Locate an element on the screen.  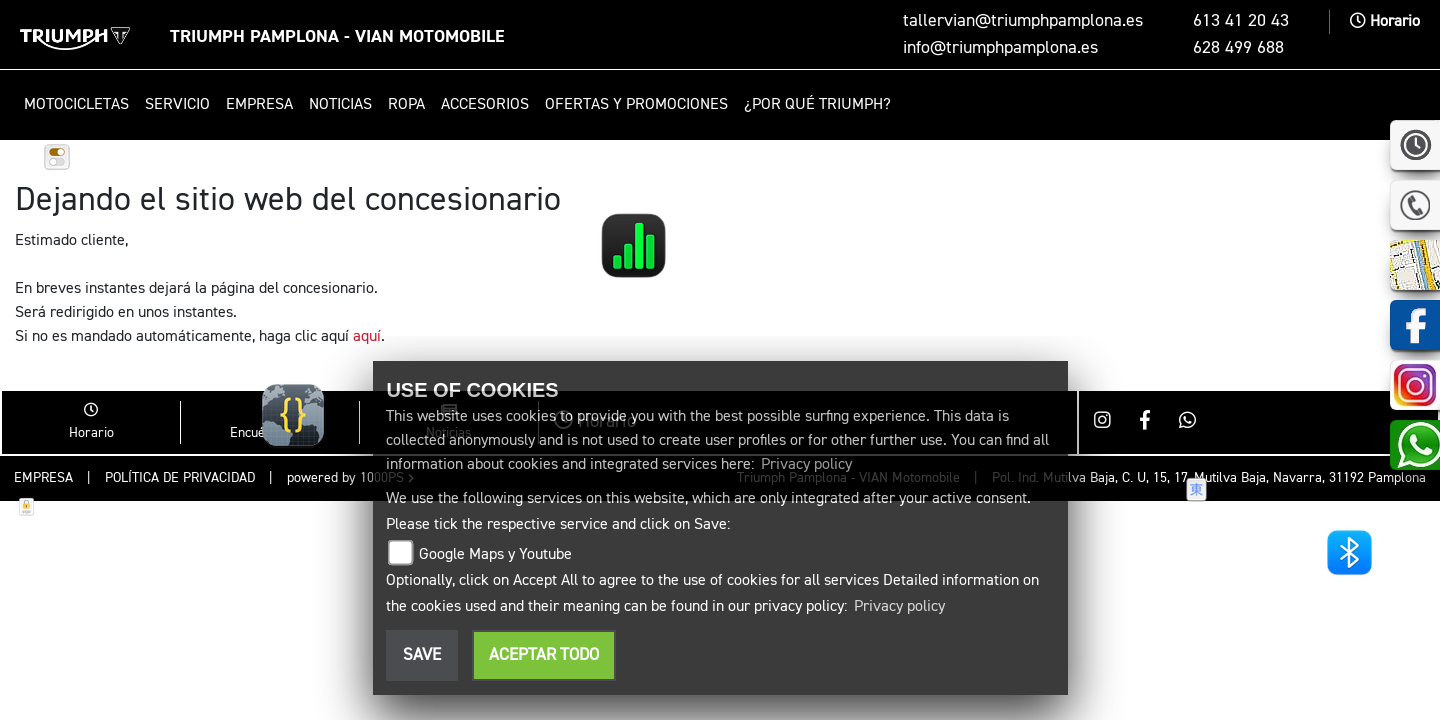
open gnome tweaks settings is located at coordinates (57, 157).